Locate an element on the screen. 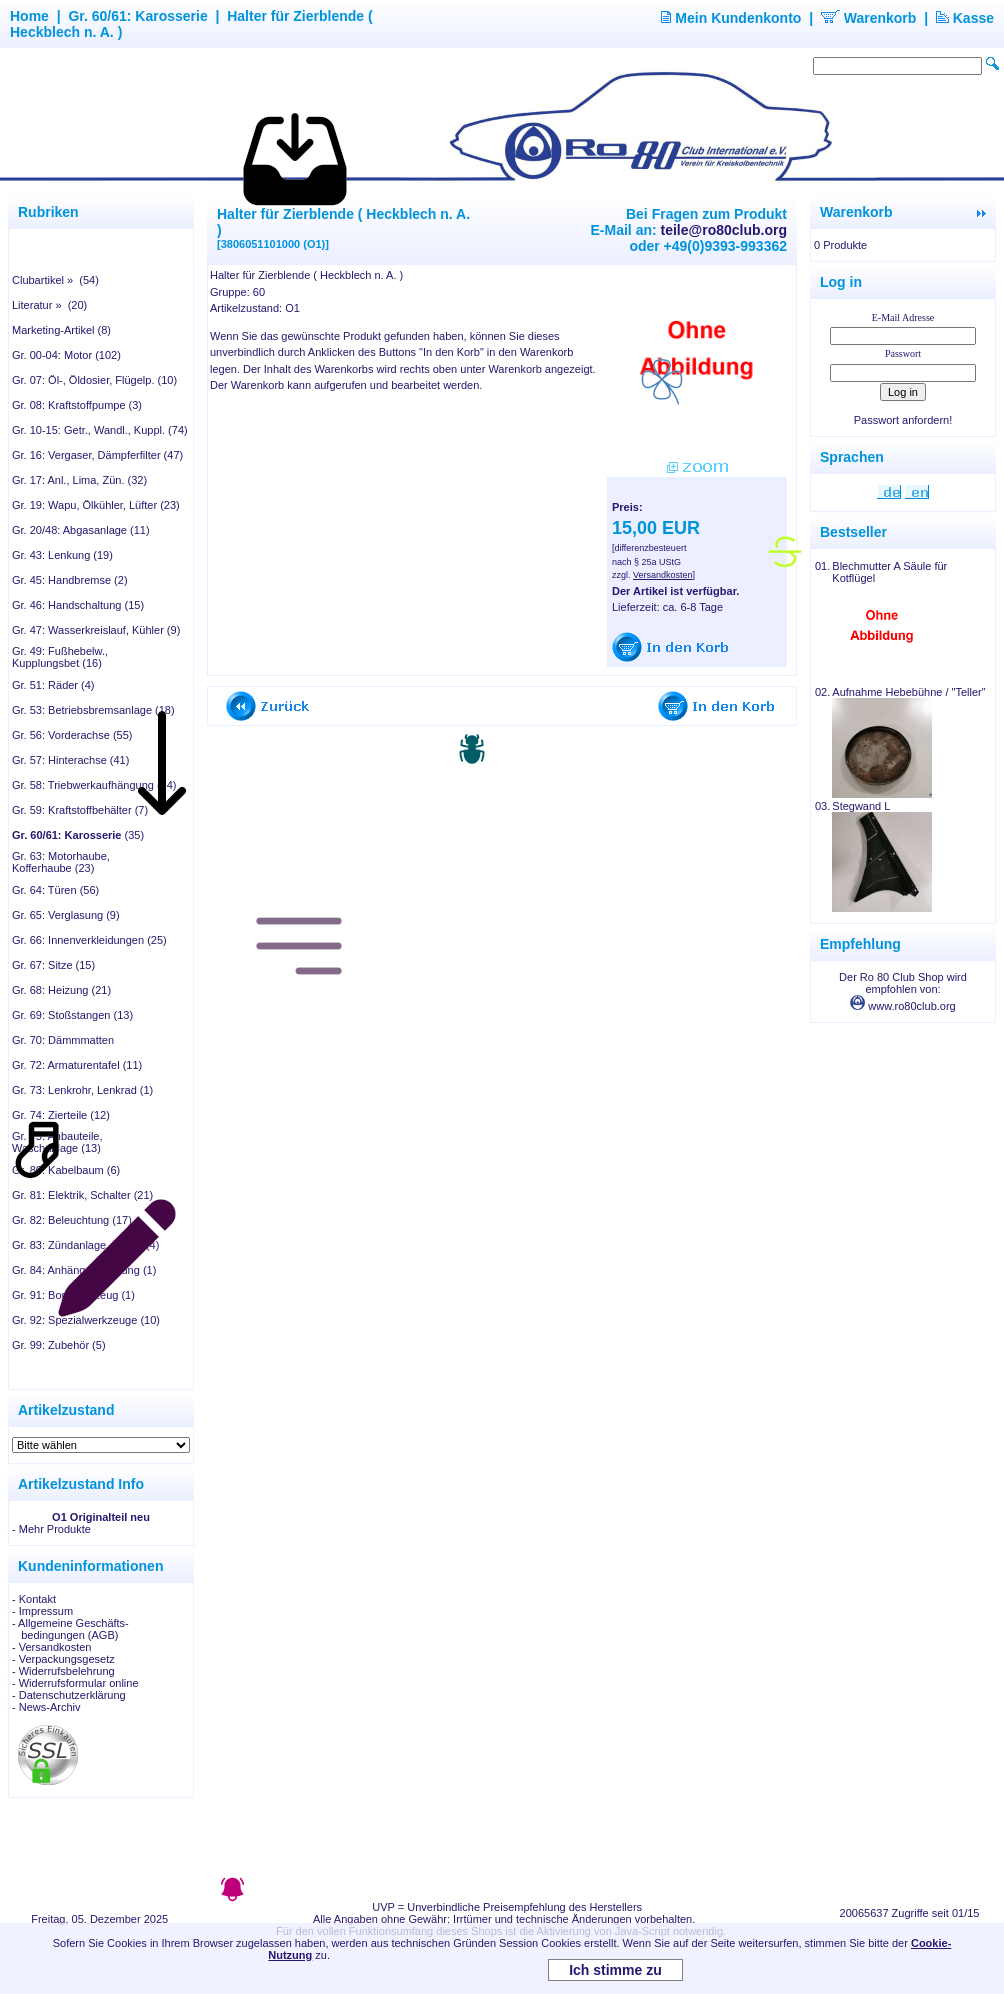 Image resolution: width=1004 pixels, height=1994 pixels. edit content or text is located at coordinates (117, 1258).